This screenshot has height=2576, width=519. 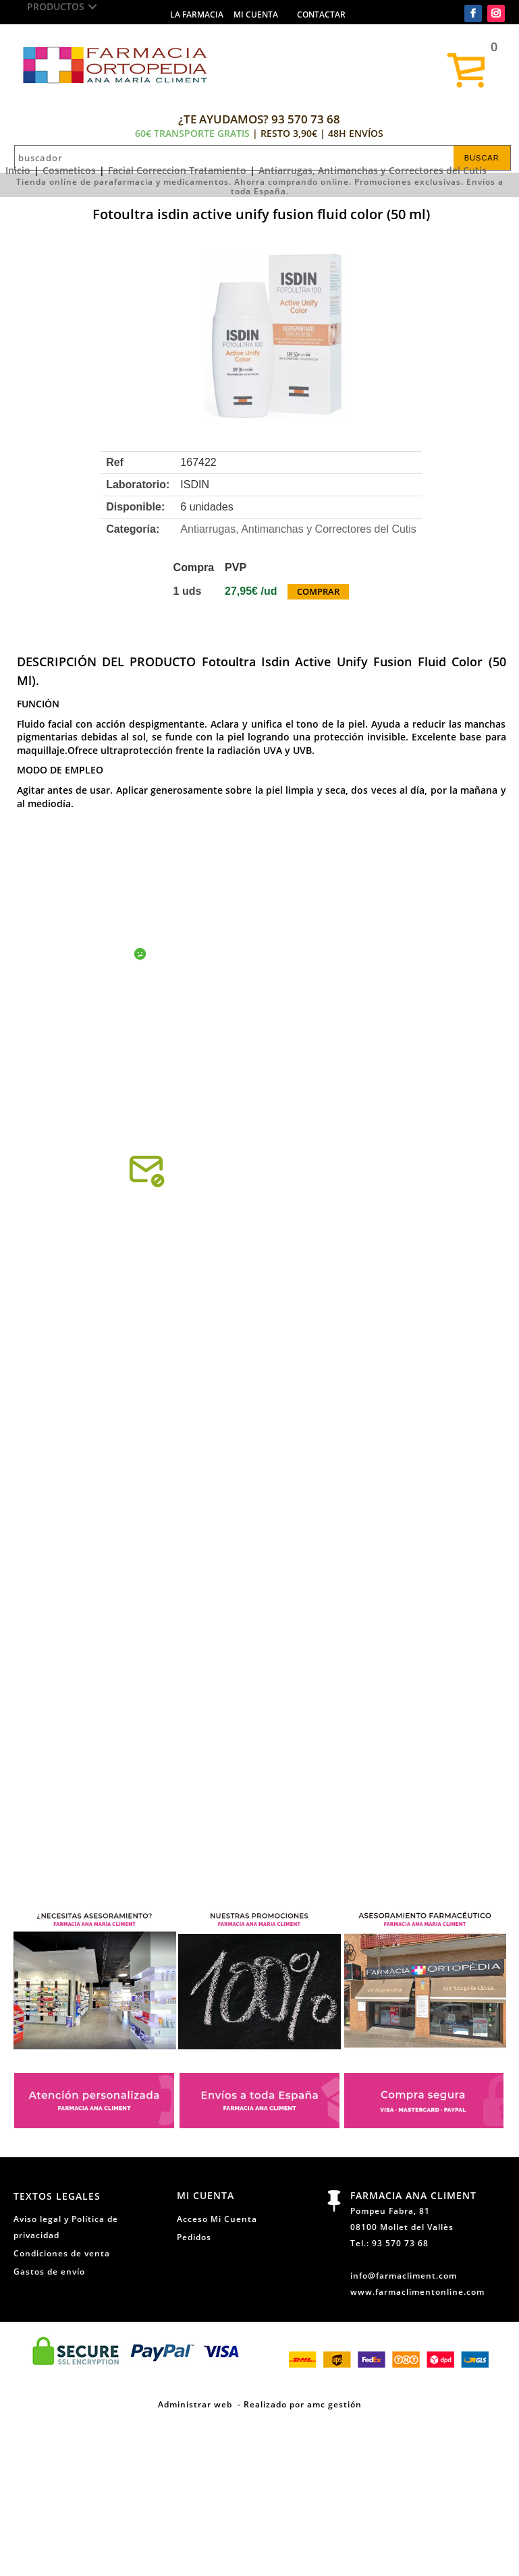 What do you see at coordinates (146, 1169) in the screenshot?
I see `cancel or unsend an email` at bounding box center [146, 1169].